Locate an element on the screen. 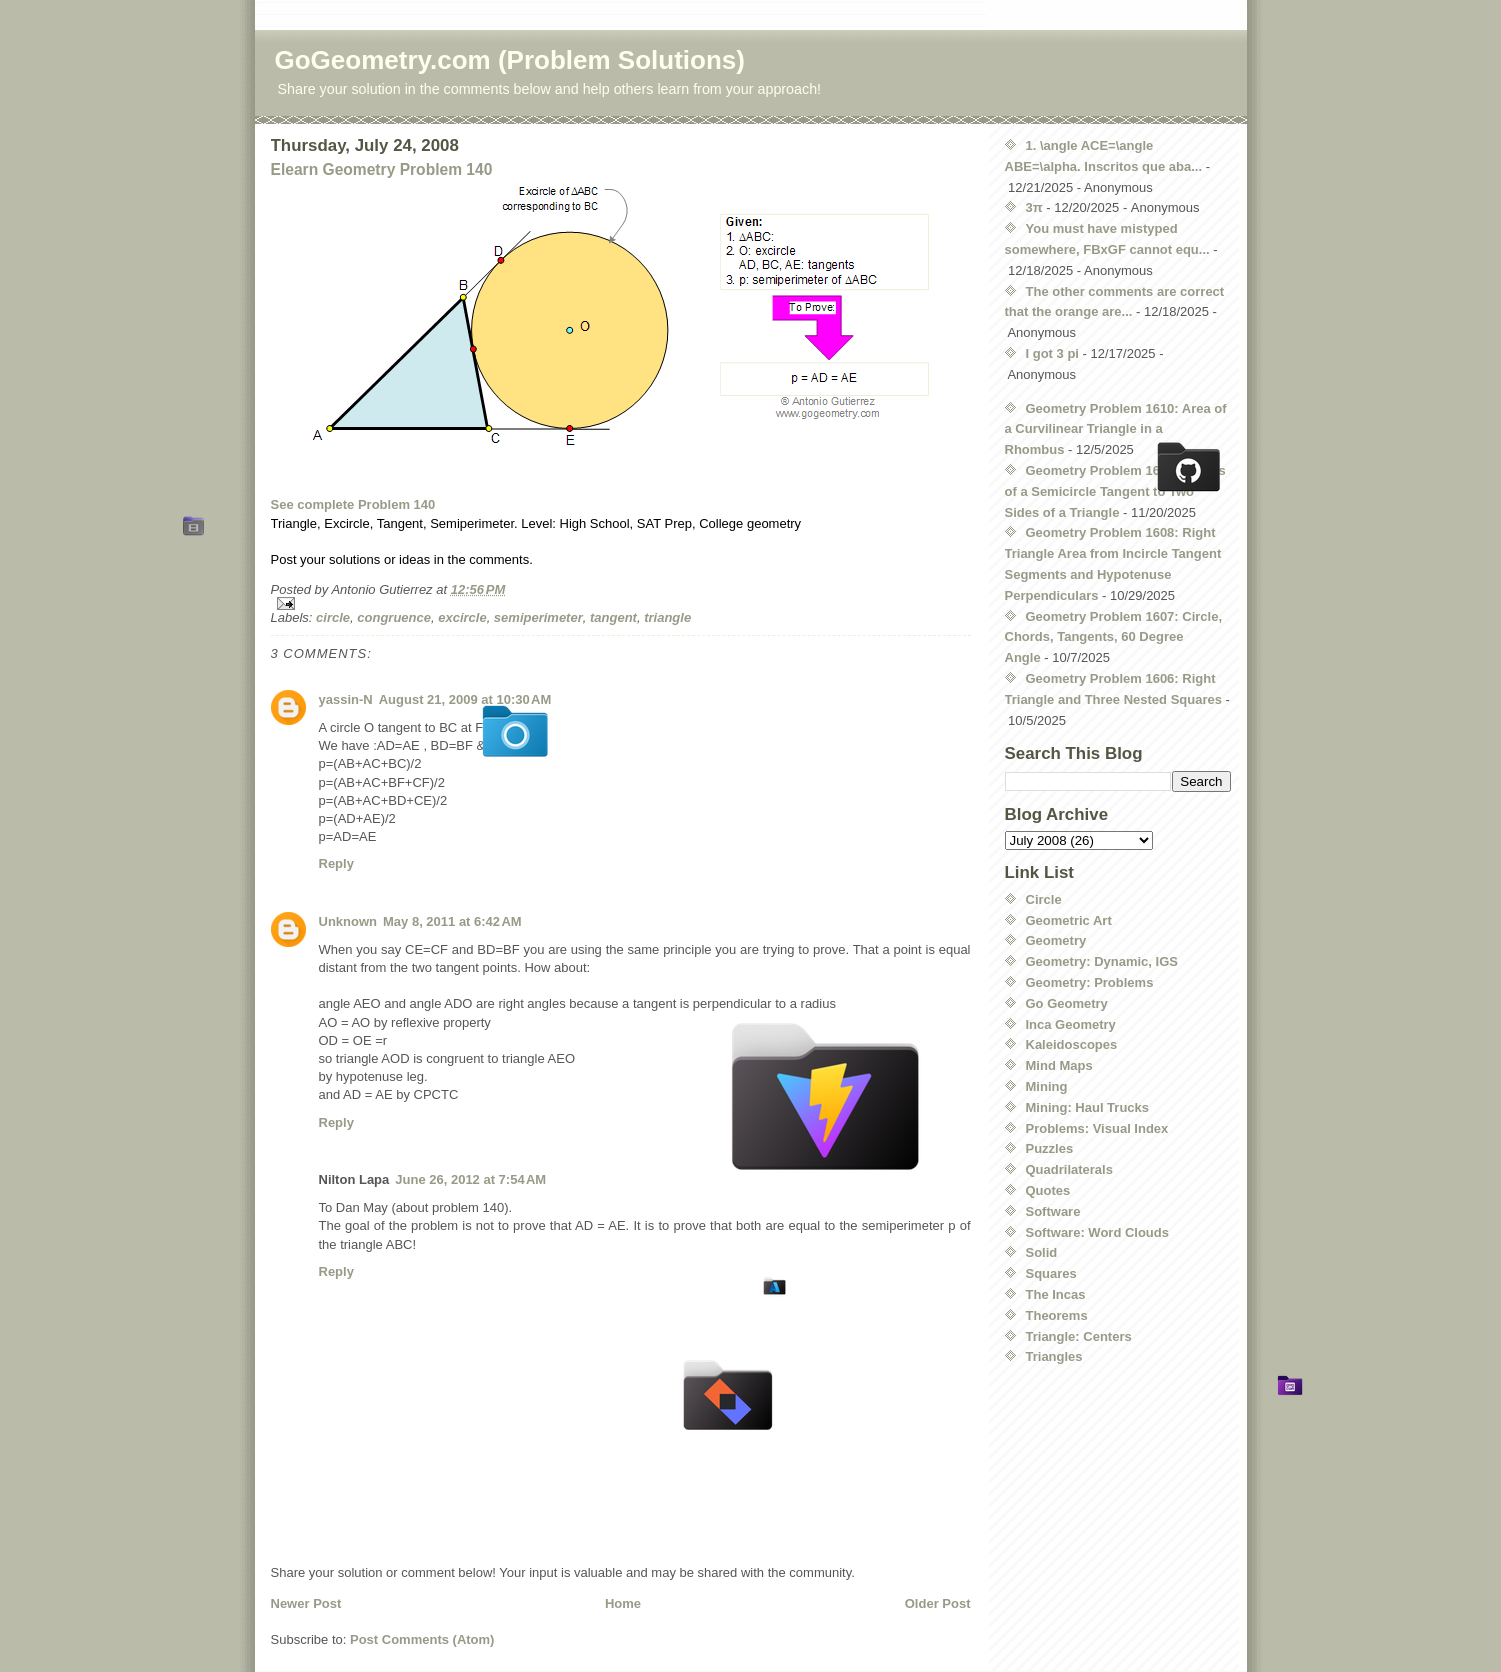 The image size is (1501, 1672). open your GOG games folder is located at coordinates (1290, 1386).